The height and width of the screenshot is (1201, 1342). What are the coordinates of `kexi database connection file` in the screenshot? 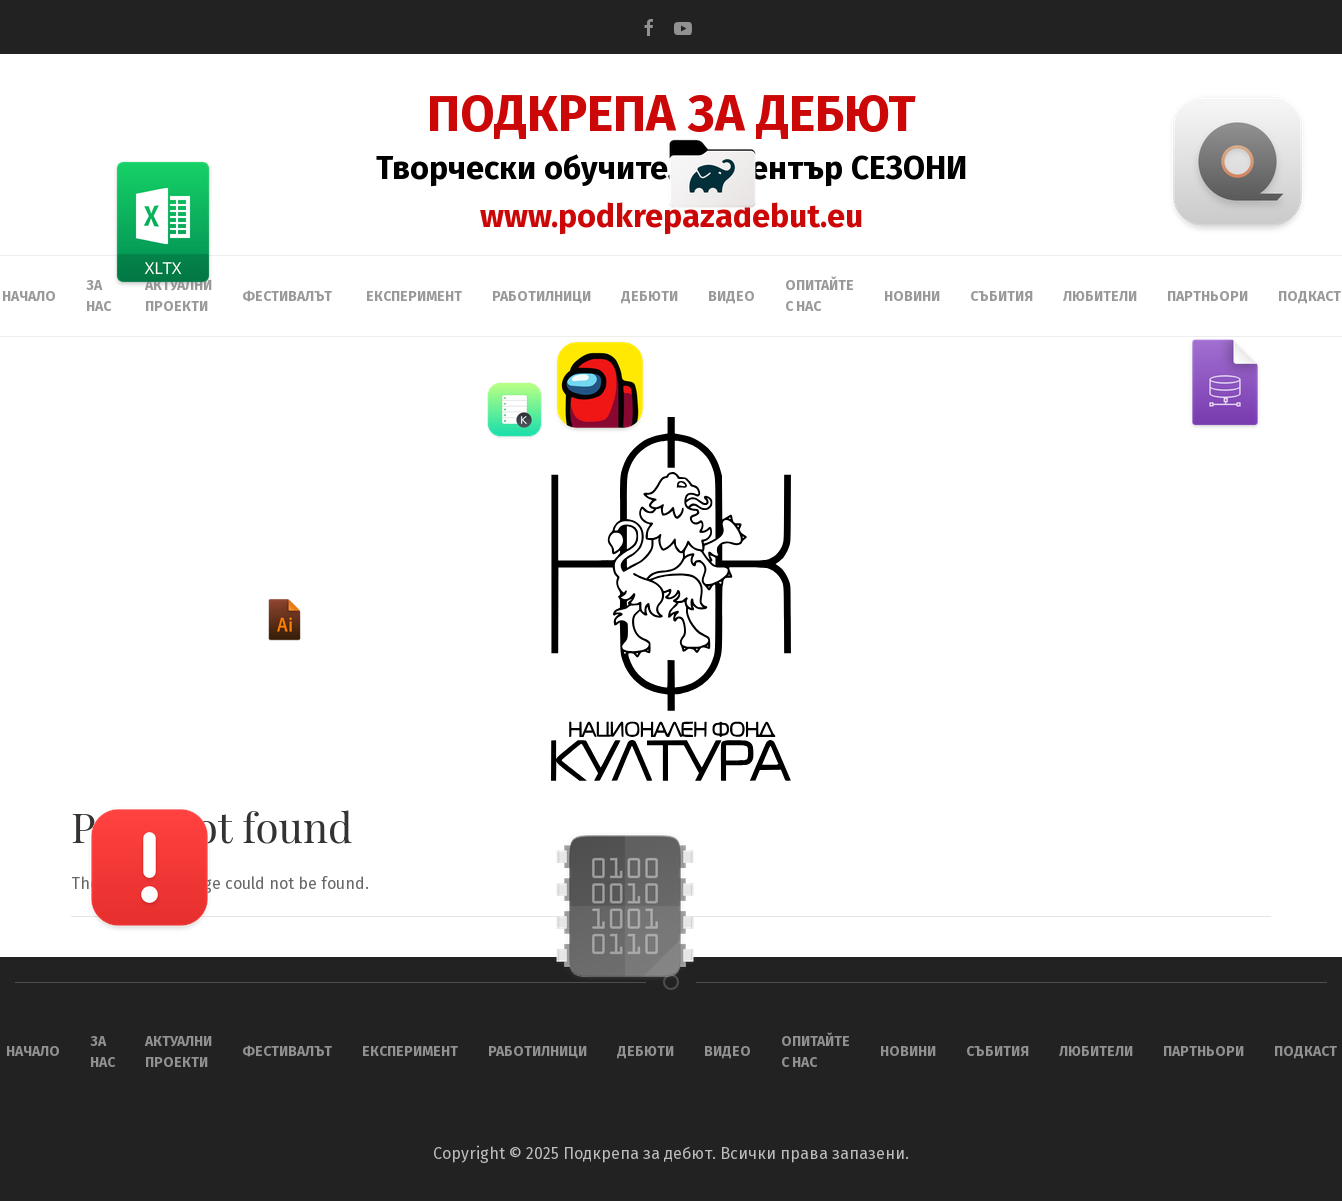 It's located at (1225, 384).